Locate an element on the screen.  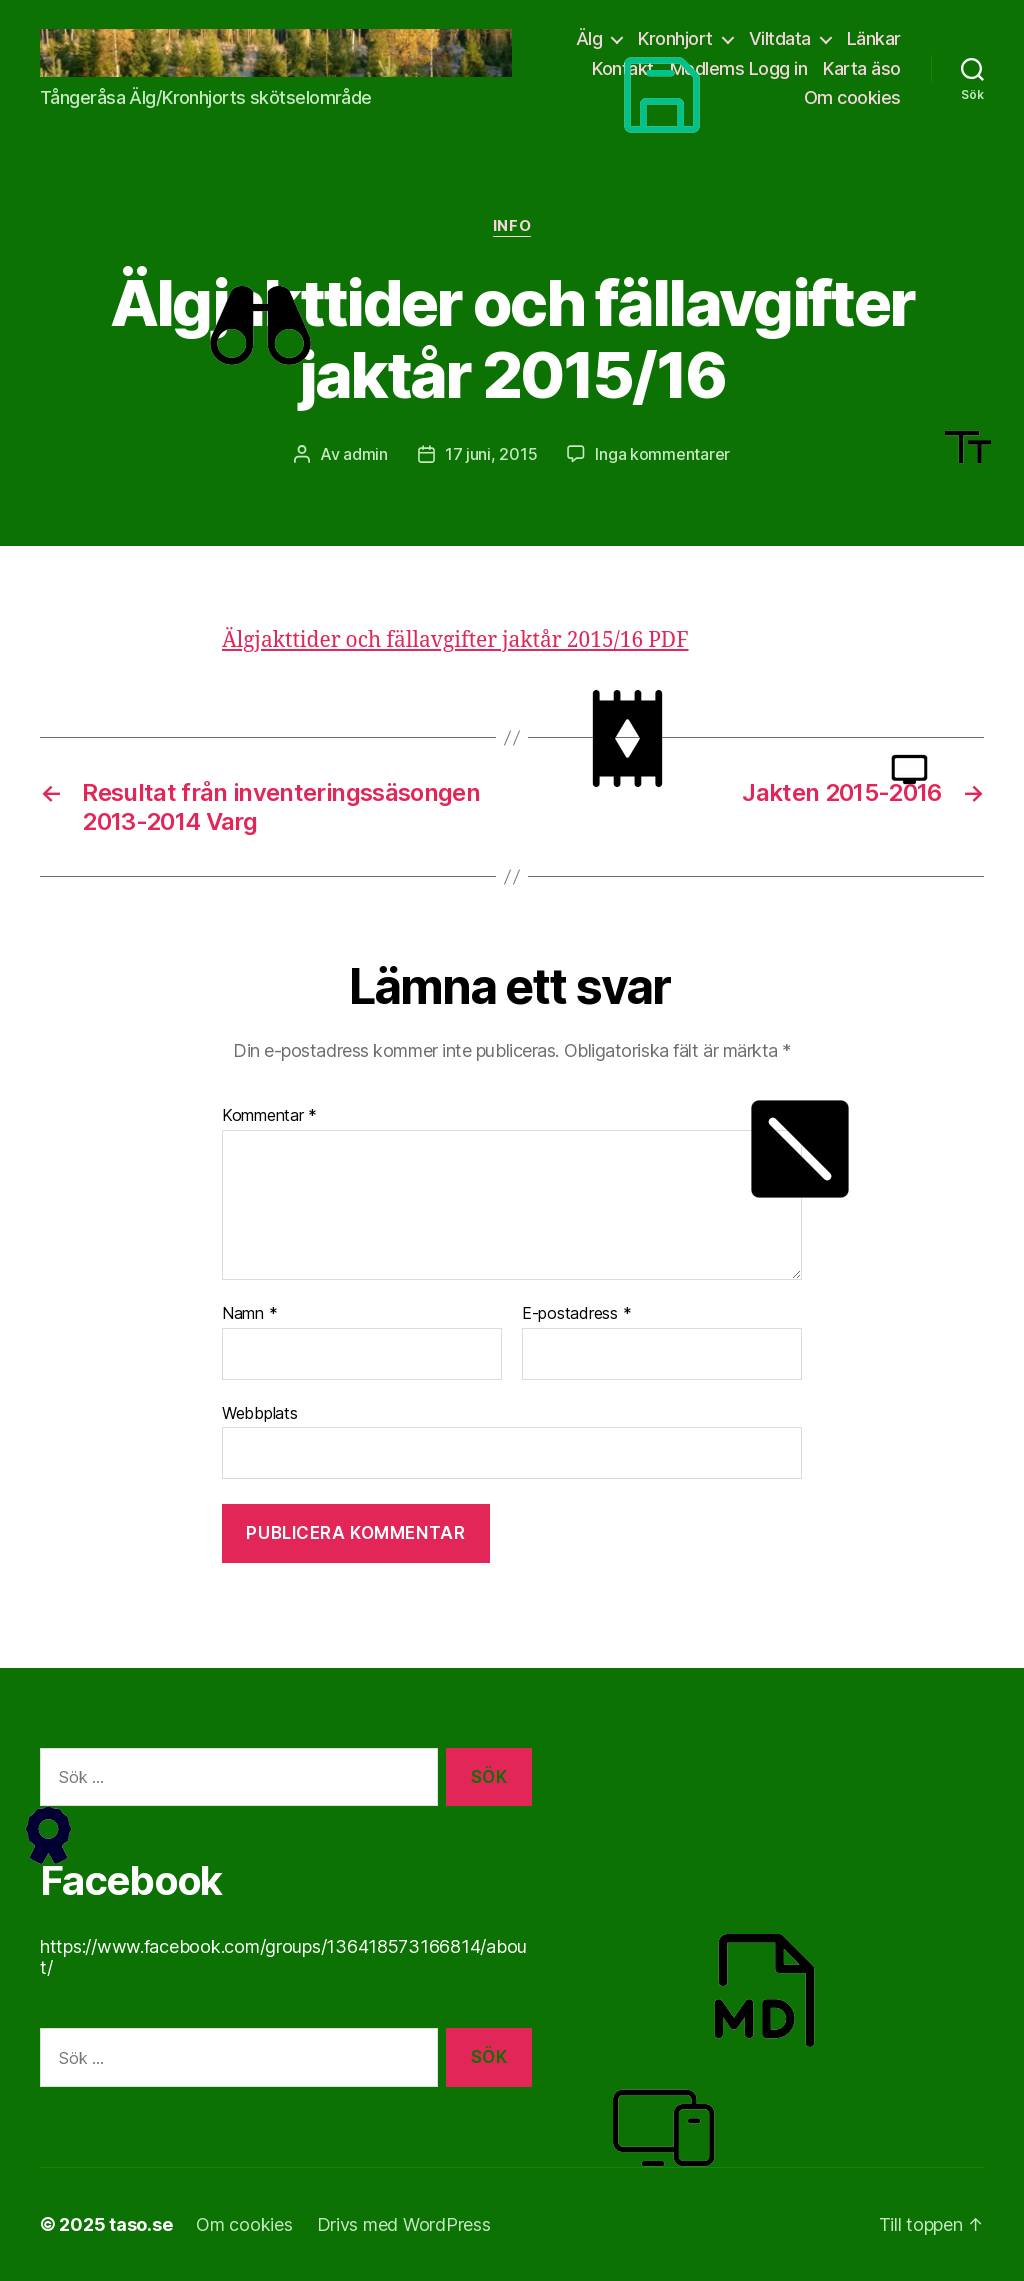
manage connected devices is located at coordinates (662, 2128).